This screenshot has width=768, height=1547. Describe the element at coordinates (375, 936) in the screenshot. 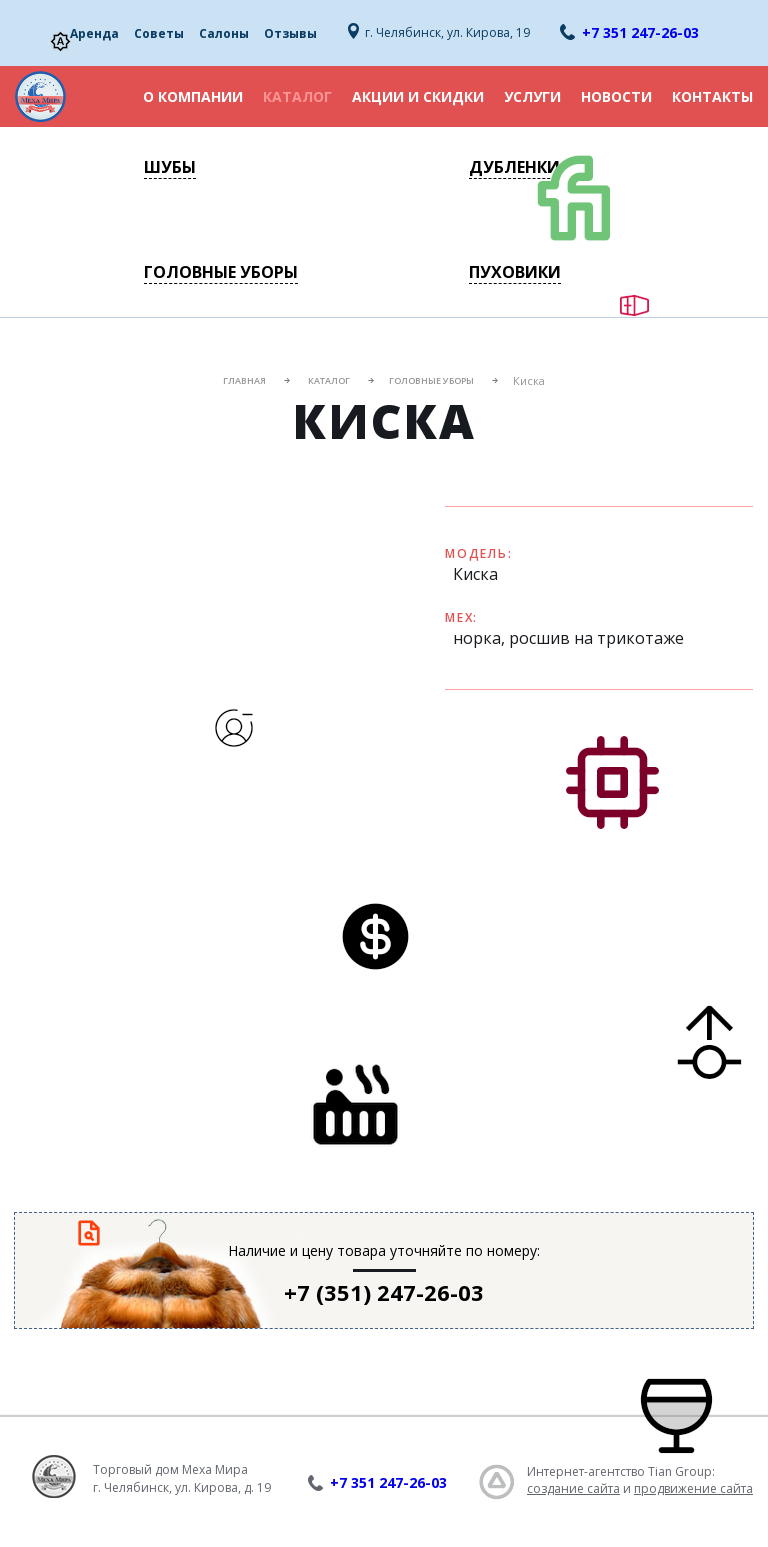

I see `view pricing or payment options` at that location.